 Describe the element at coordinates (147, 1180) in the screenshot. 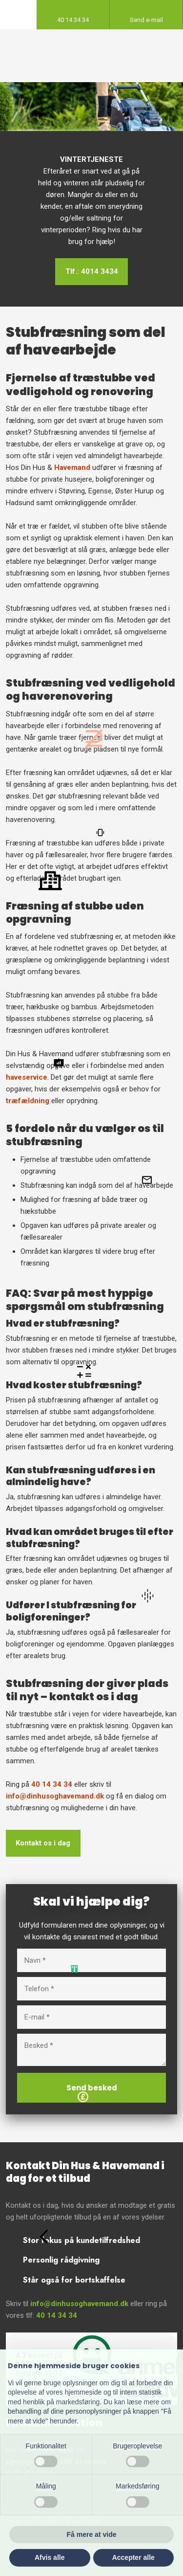

I see `open your email inbox` at that location.